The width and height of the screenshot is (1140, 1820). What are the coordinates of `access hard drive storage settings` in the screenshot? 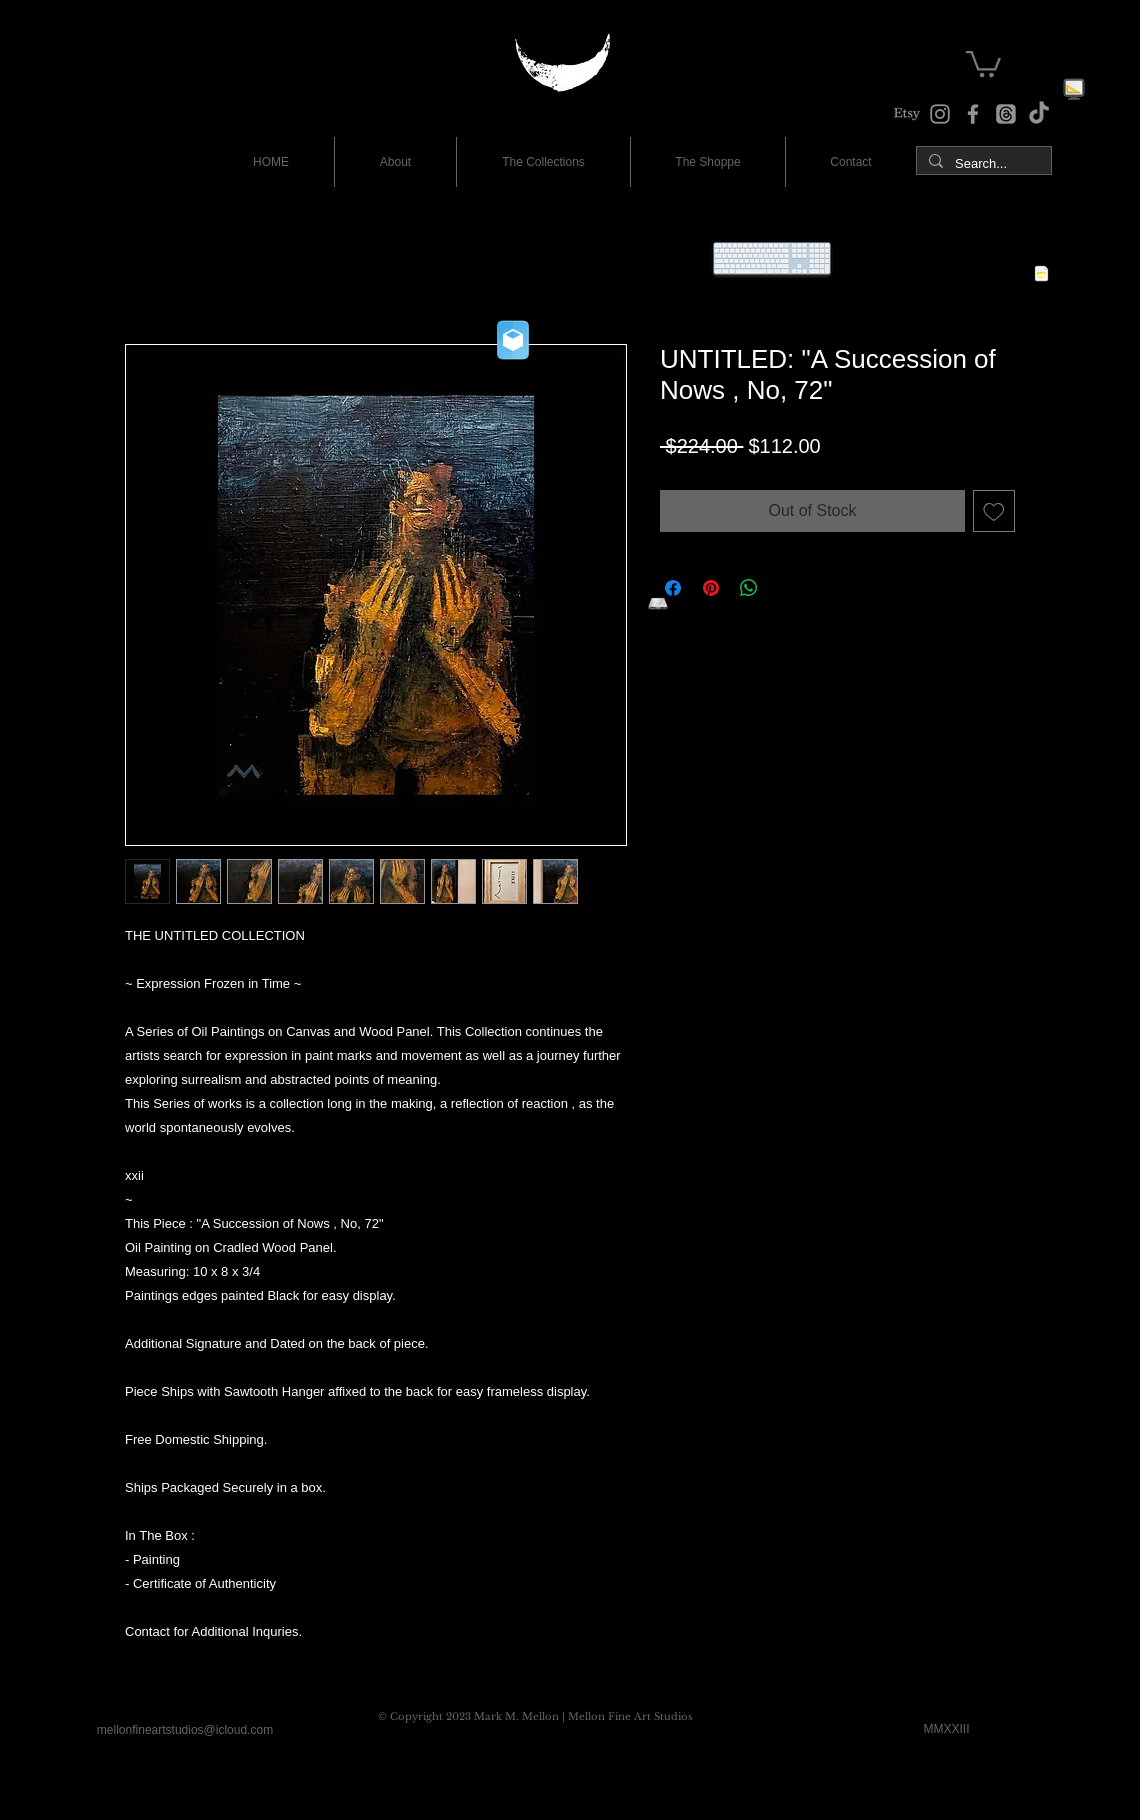 It's located at (658, 604).